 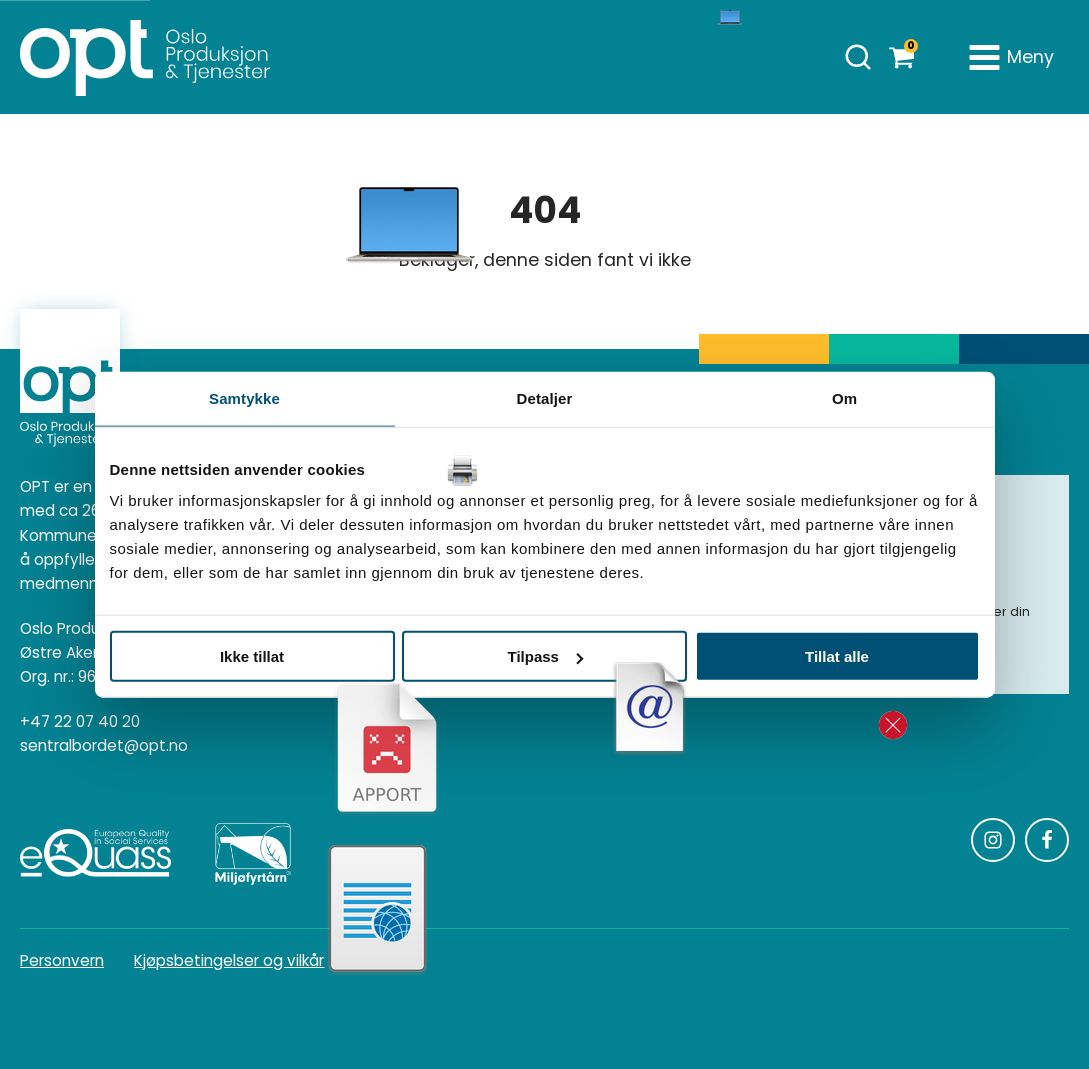 What do you see at coordinates (893, 725) in the screenshot?
I see `indicates an Insync synchronization error` at bounding box center [893, 725].